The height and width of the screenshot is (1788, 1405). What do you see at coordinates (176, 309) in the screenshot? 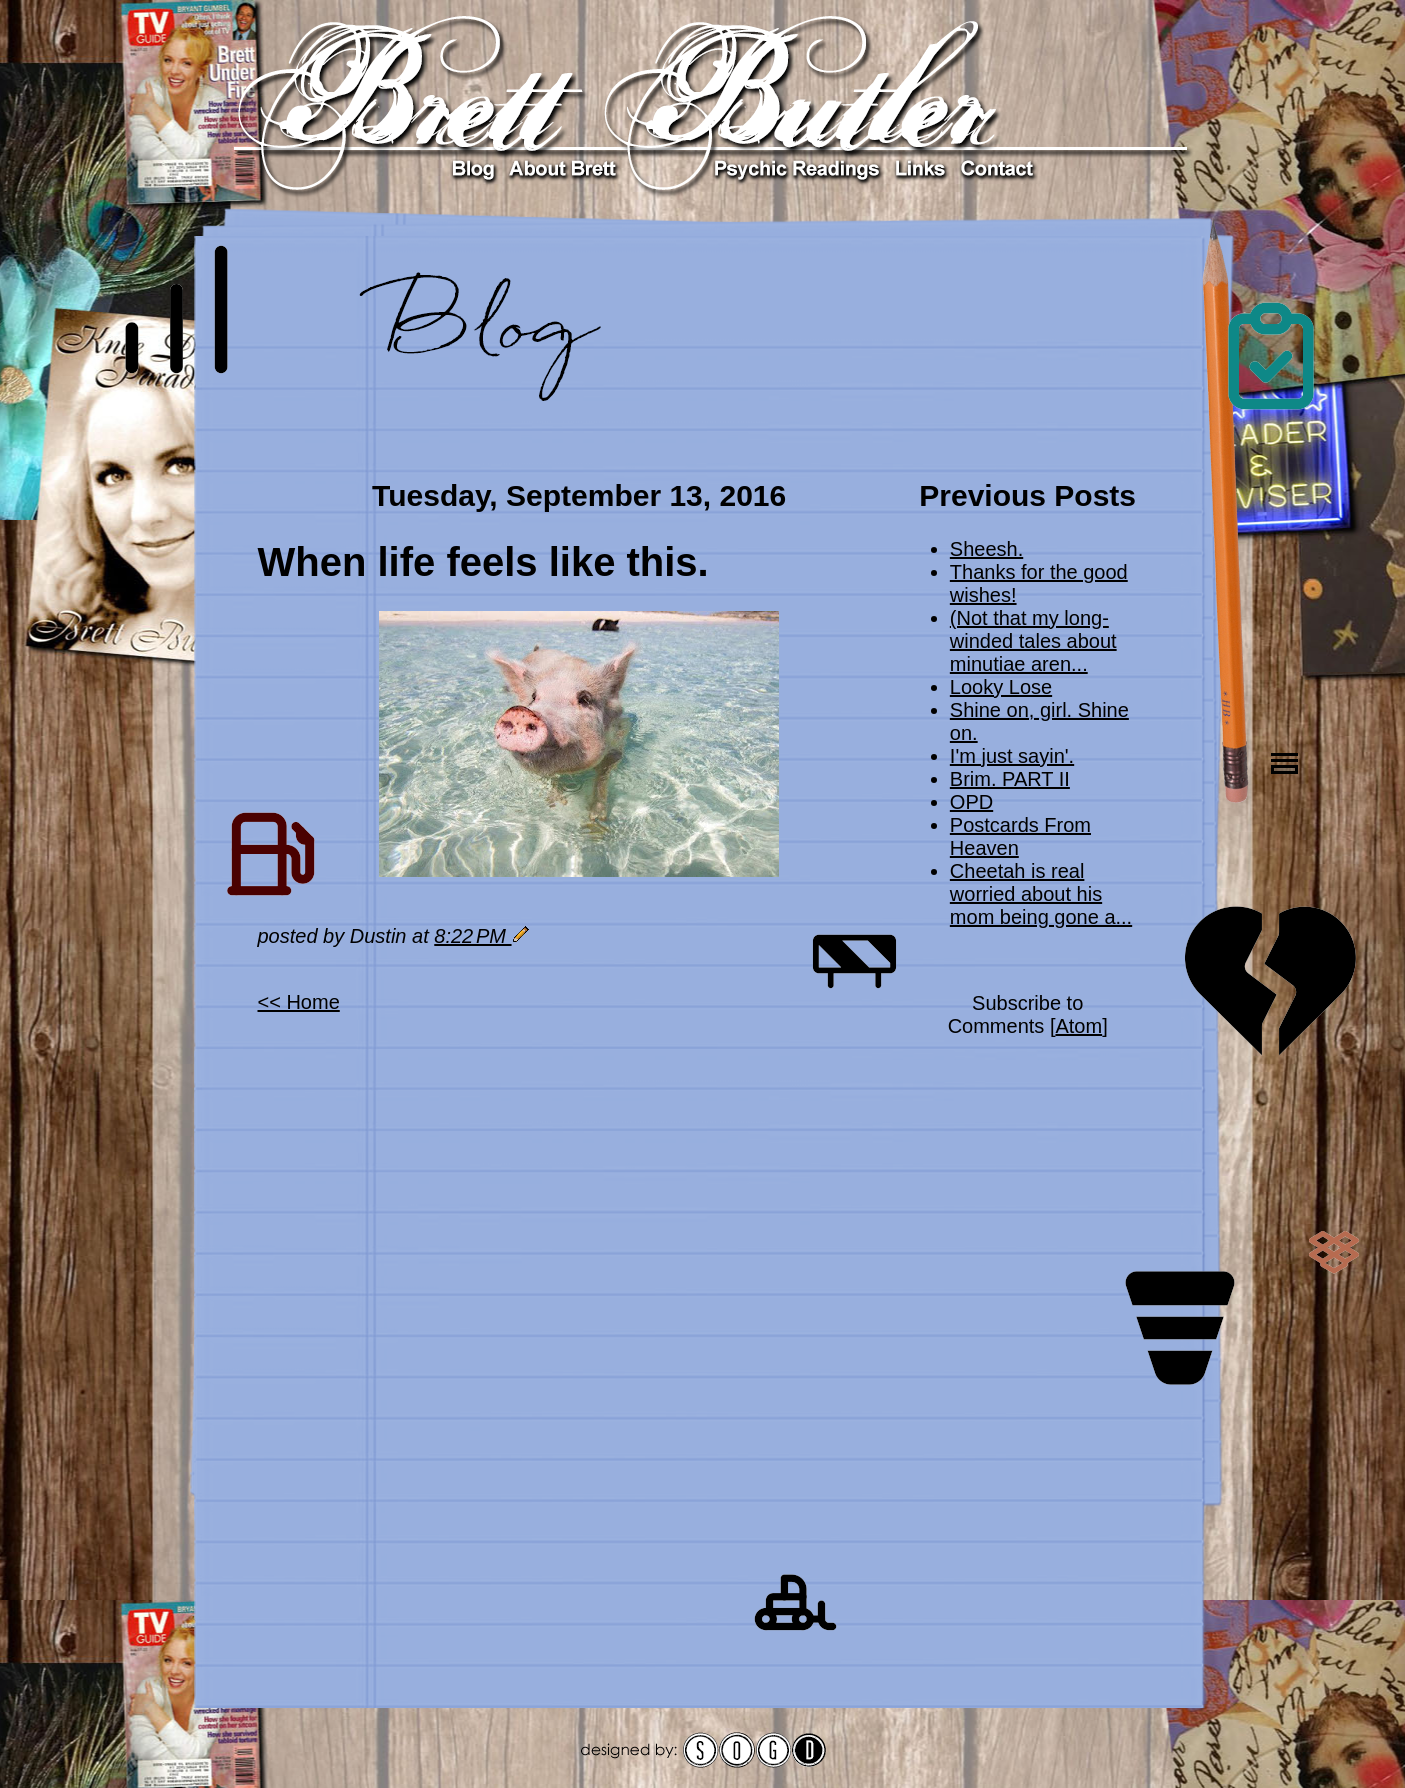
I see `view growth or progress statistics` at bounding box center [176, 309].